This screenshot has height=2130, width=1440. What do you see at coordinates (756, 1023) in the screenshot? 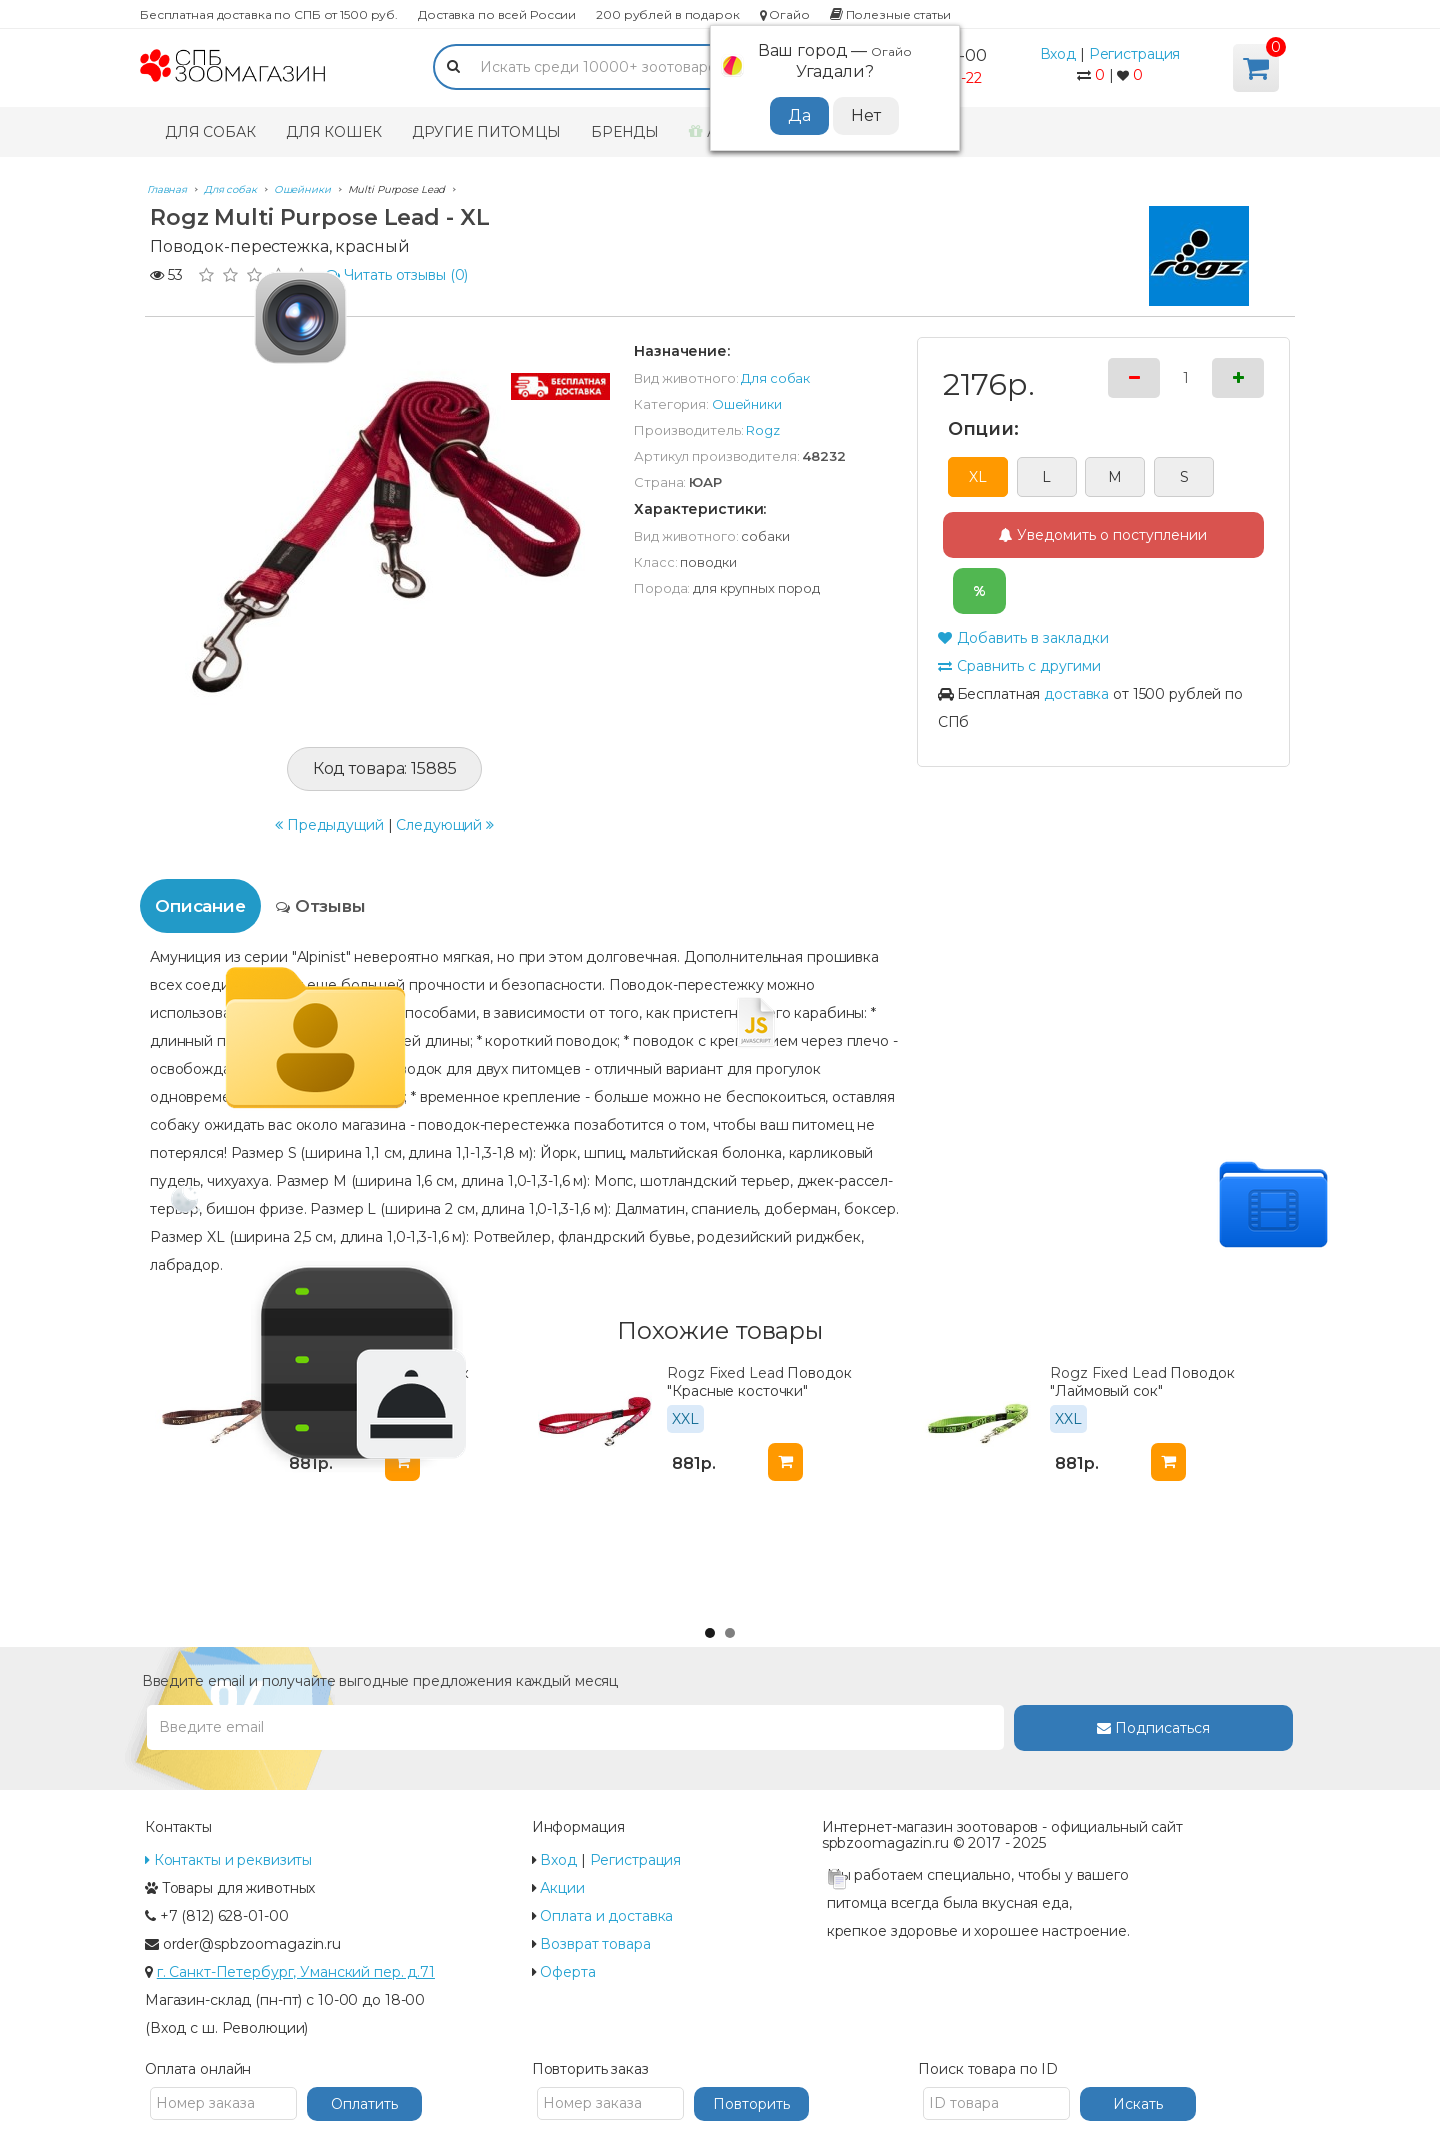
I see `a javascript source code file` at bounding box center [756, 1023].